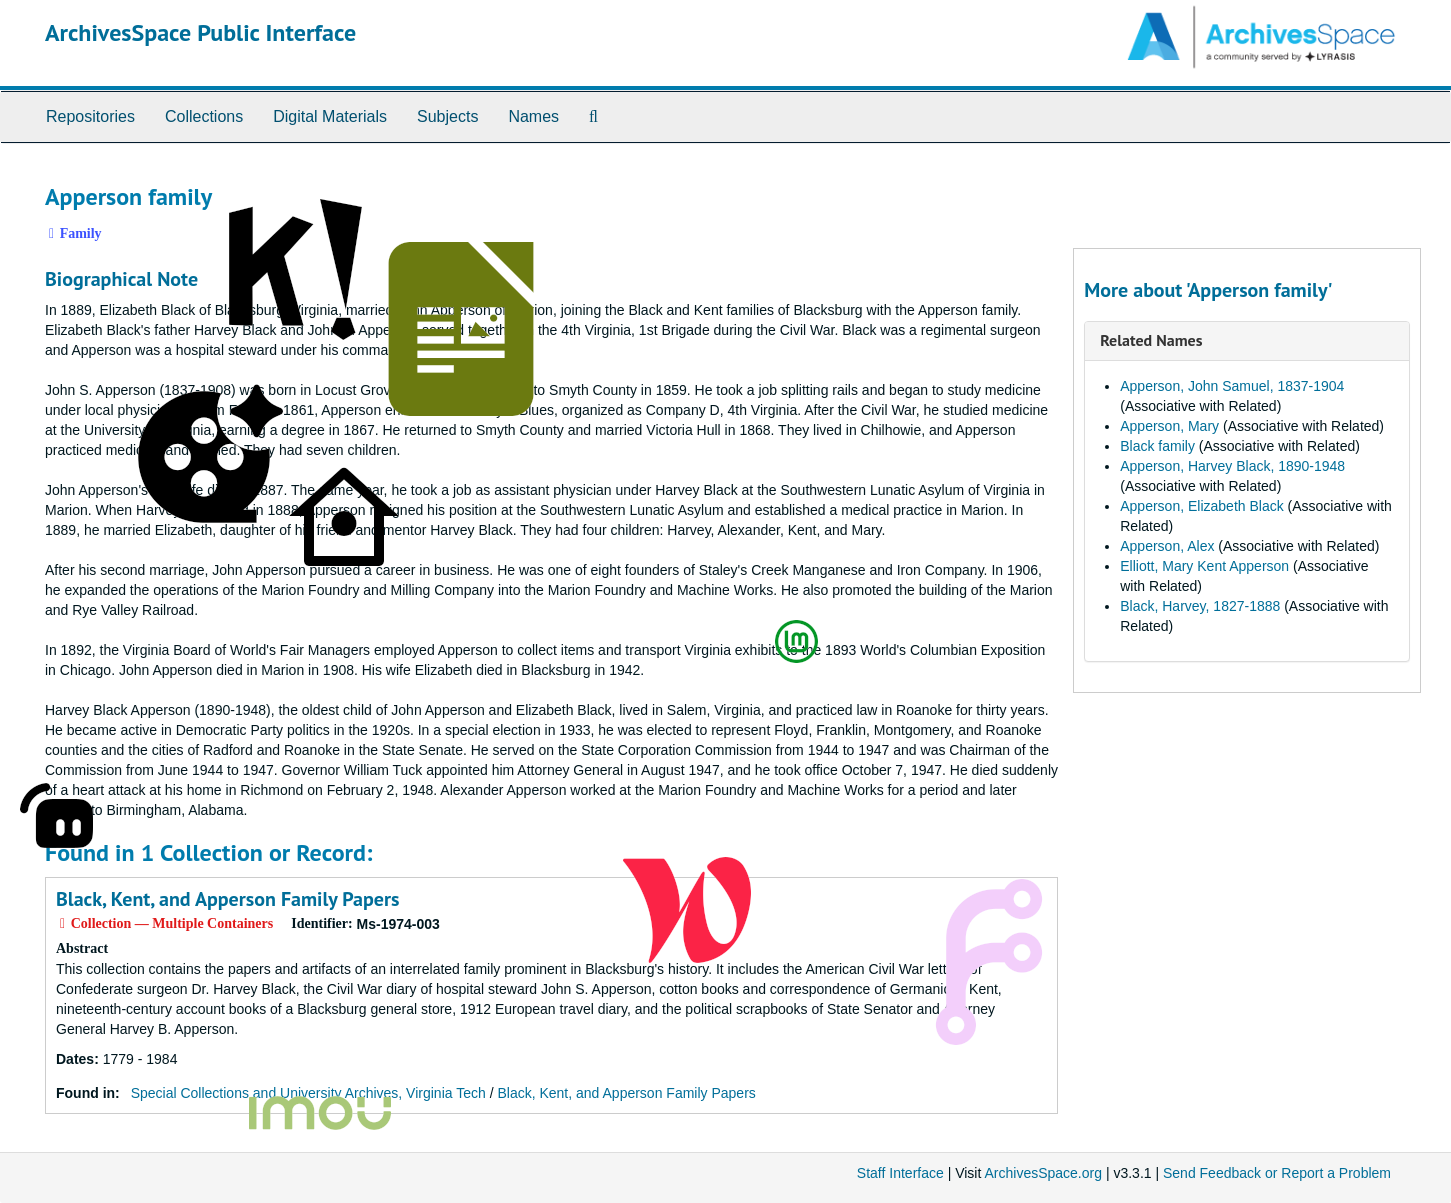  I want to click on open streamlabs streaming software, so click(56, 815).